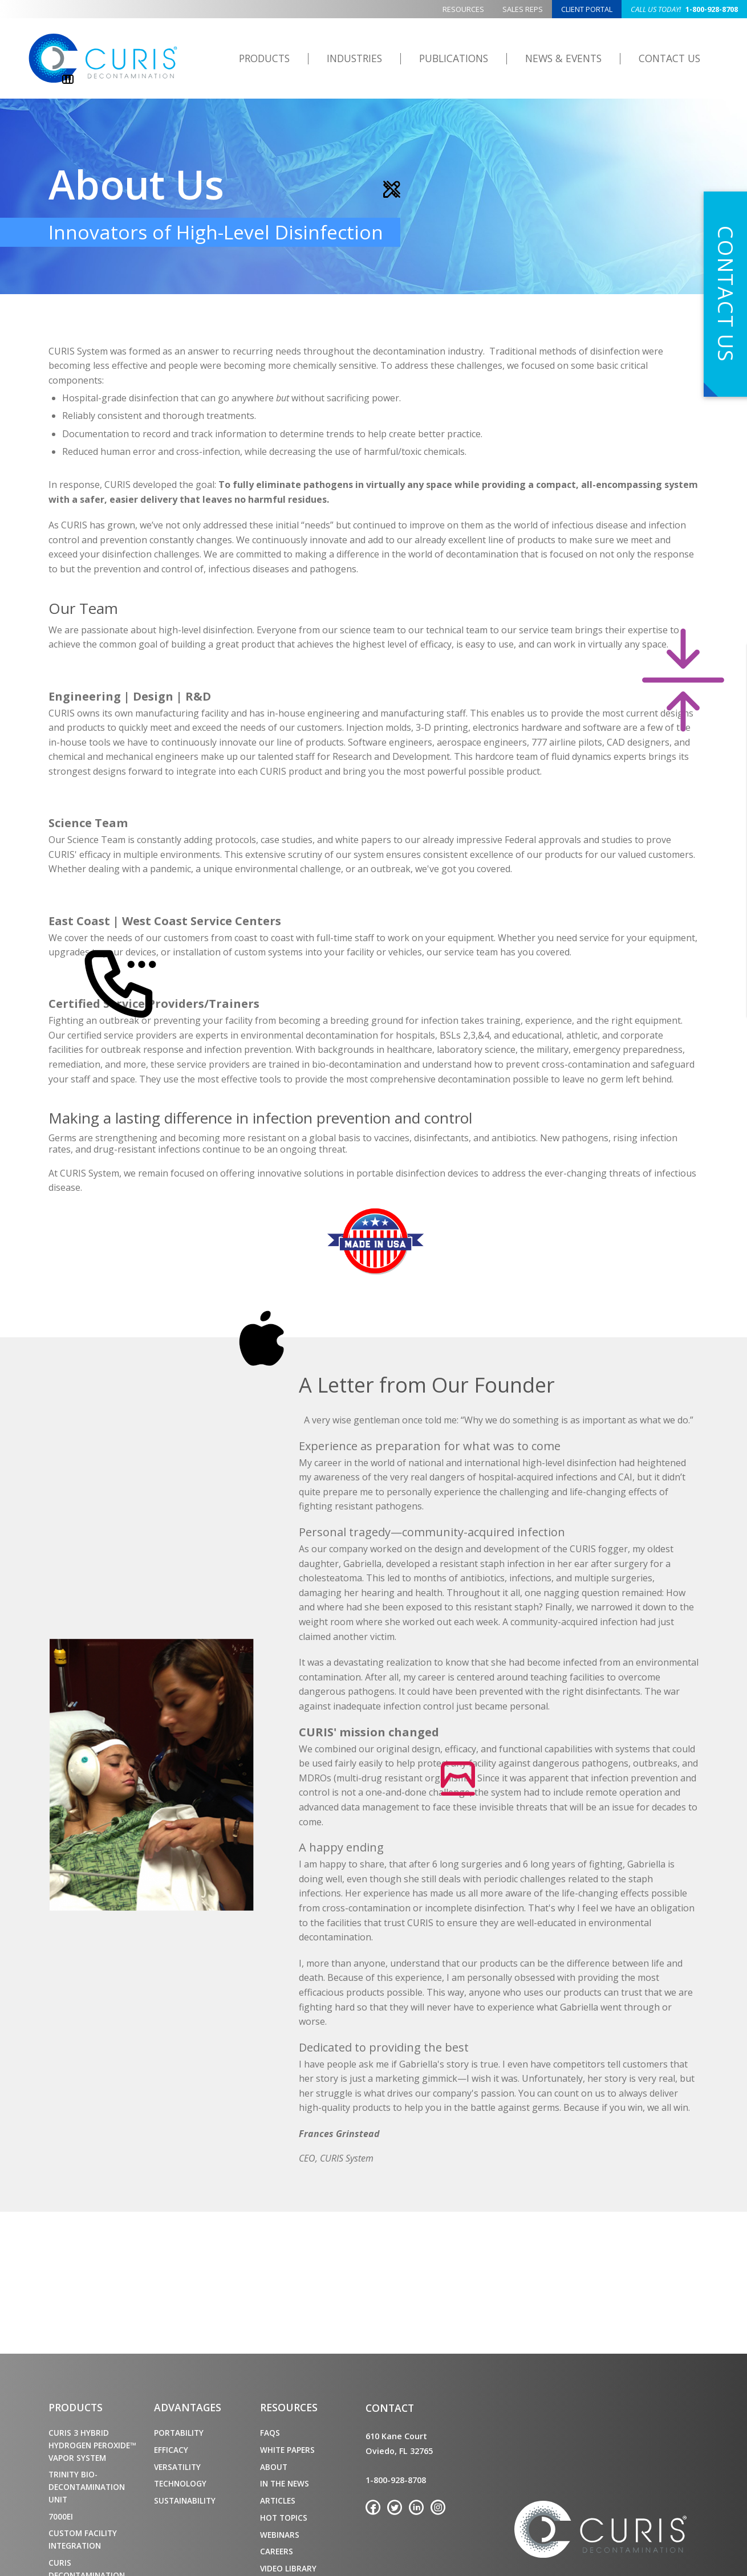 Image resolution: width=747 pixels, height=2576 pixels. Describe the element at coordinates (683, 680) in the screenshot. I see `collapse content vertically` at that location.